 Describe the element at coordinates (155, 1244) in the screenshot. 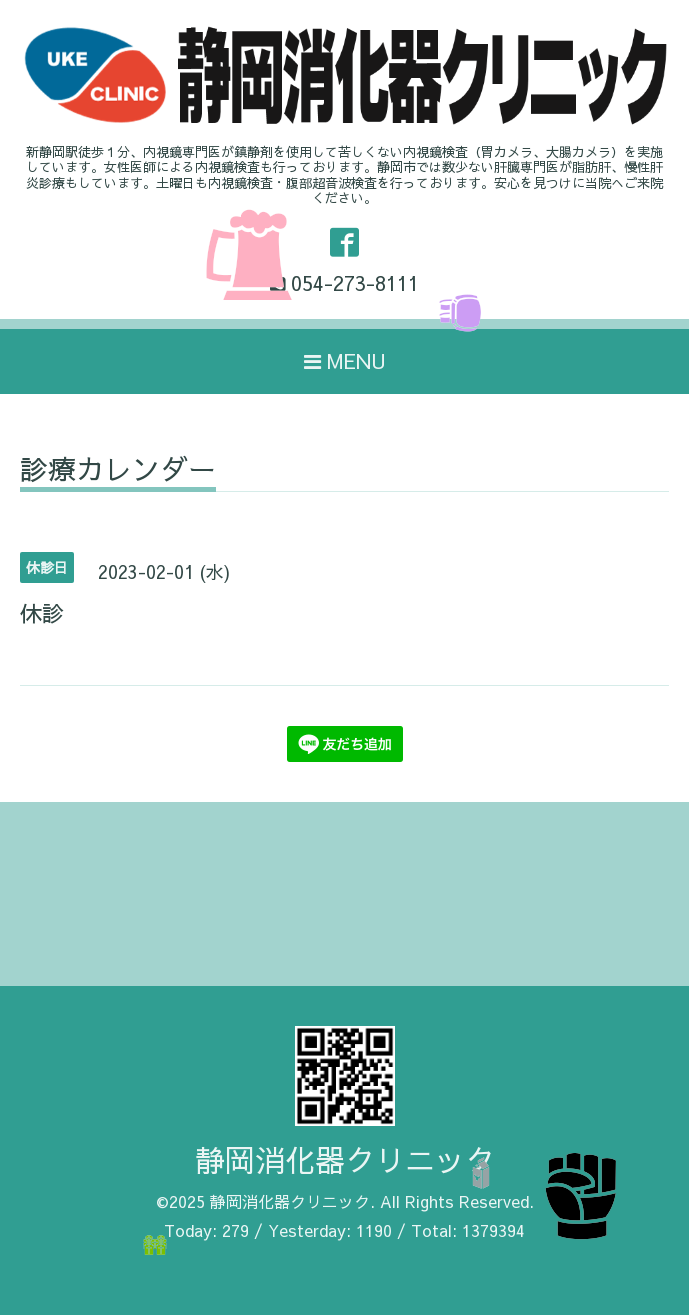

I see `access the graveyard or cemetery area in-game` at that location.